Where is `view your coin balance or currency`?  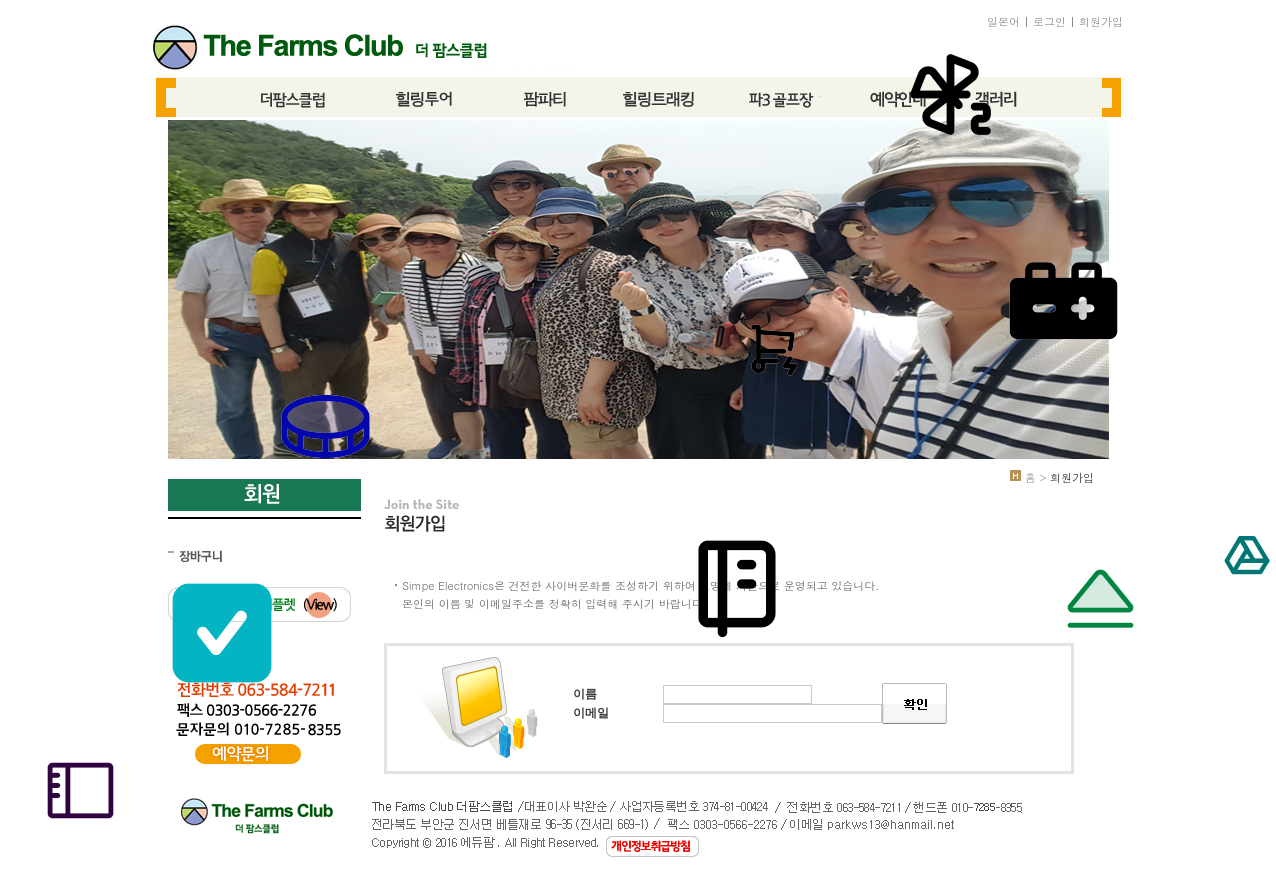 view your coin balance or currency is located at coordinates (325, 426).